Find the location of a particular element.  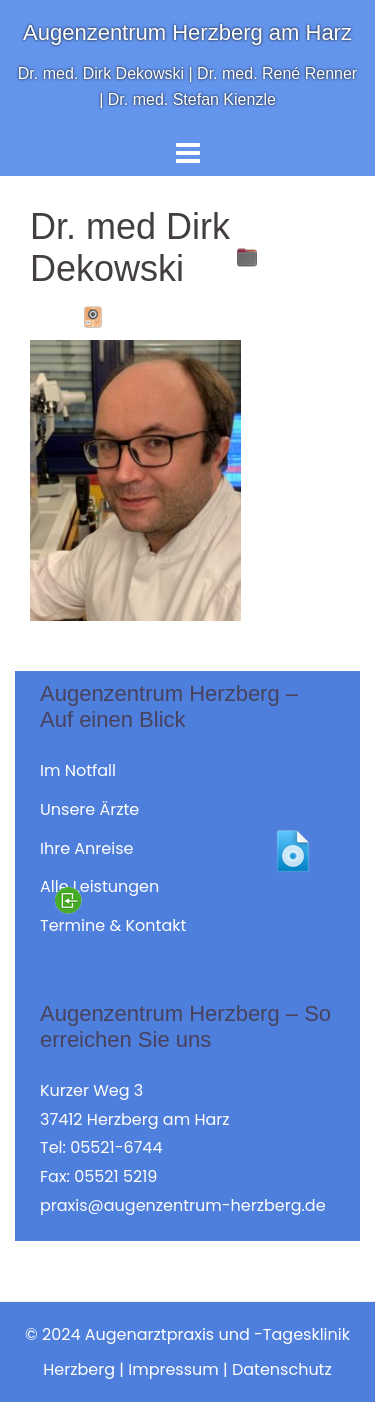

an ovf virtual machine configuration file is located at coordinates (293, 852).